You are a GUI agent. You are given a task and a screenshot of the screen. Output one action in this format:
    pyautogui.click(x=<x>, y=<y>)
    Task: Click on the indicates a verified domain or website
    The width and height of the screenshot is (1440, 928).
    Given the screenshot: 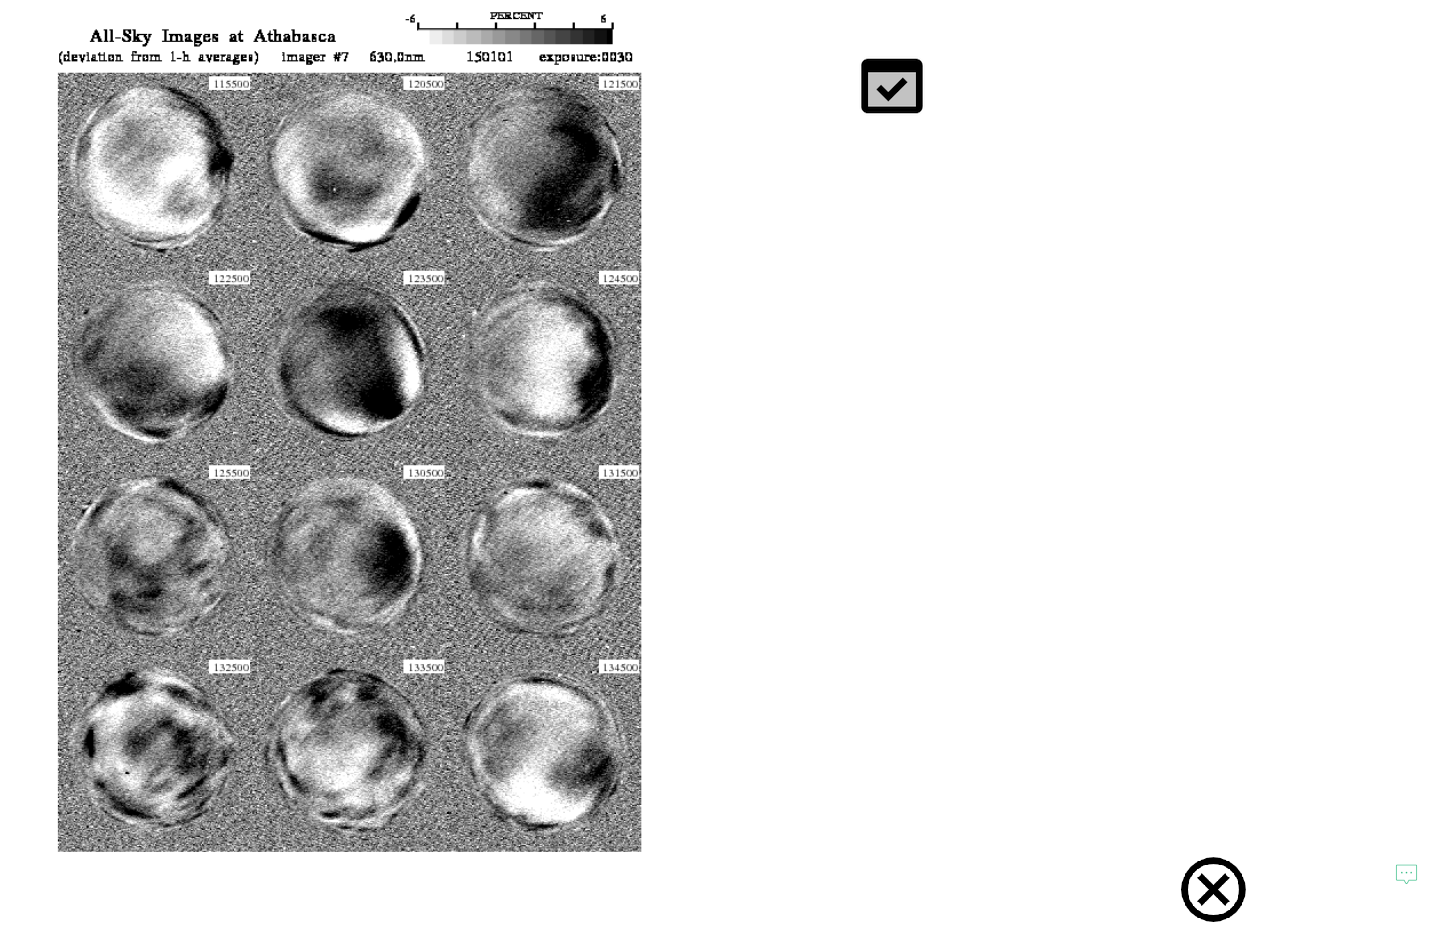 What is the action you would take?
    pyautogui.click(x=892, y=86)
    